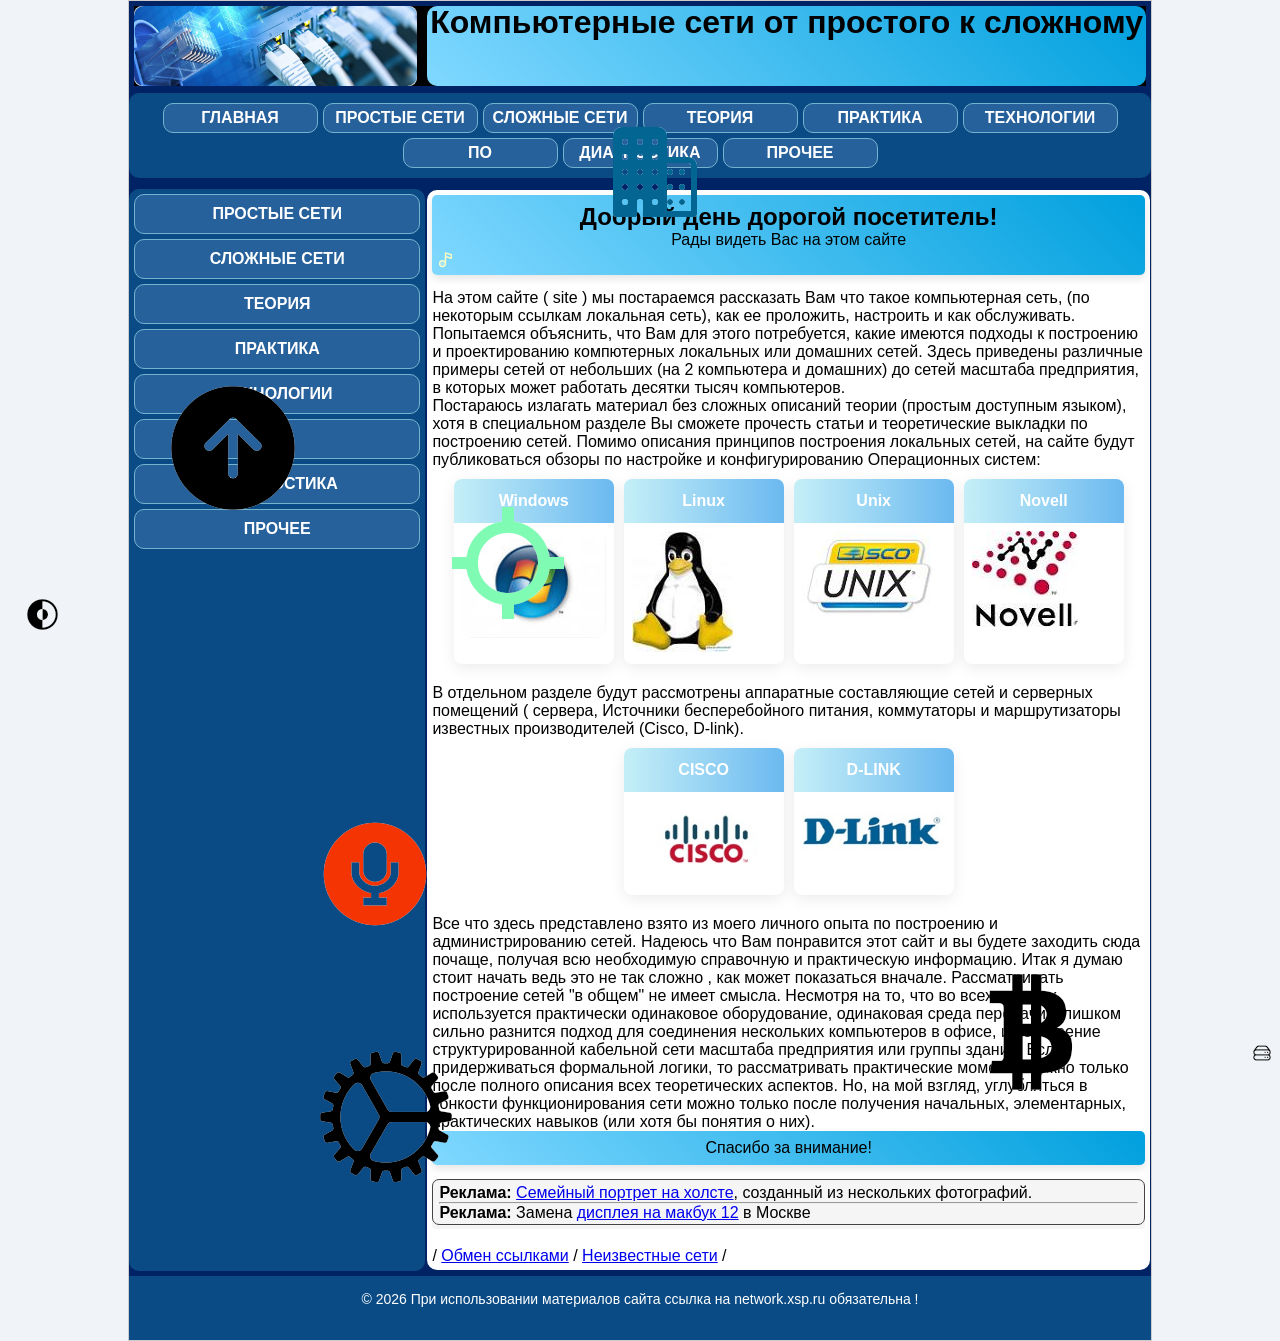 The width and height of the screenshot is (1280, 1341). I want to click on access music or audio player, so click(445, 259).